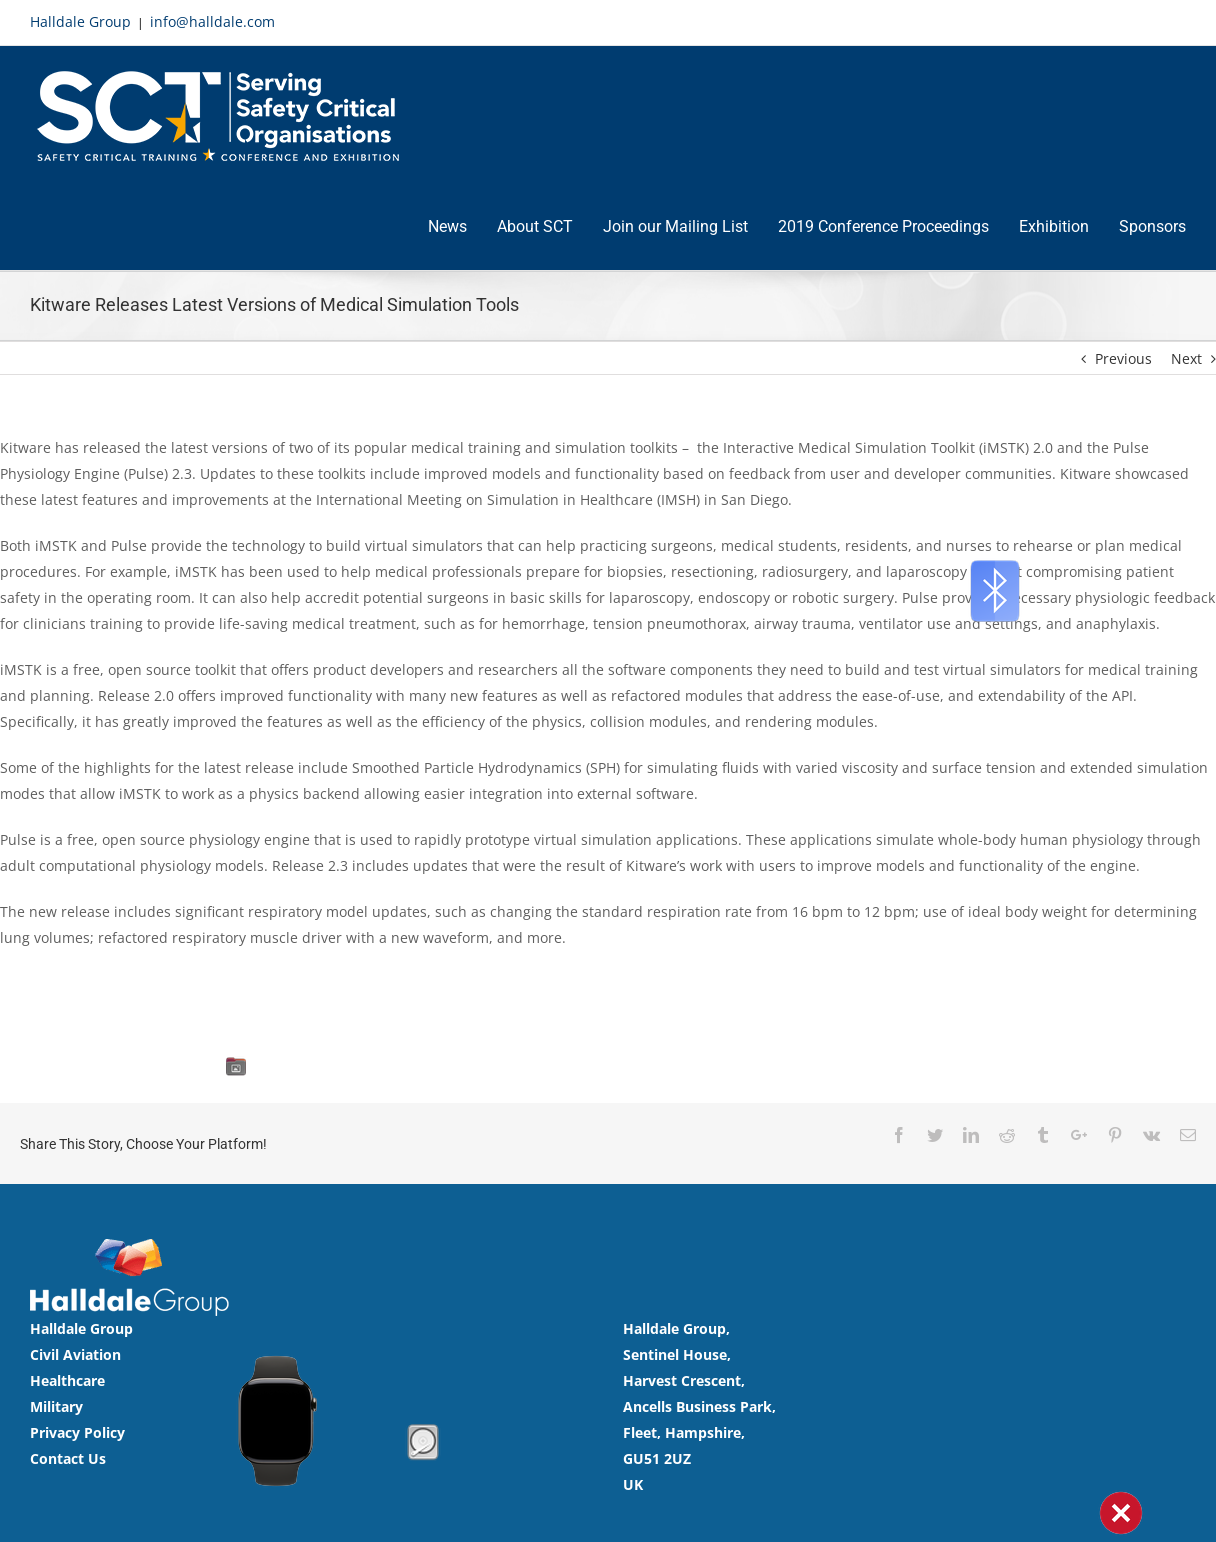 The height and width of the screenshot is (1542, 1216). What do you see at coordinates (276, 1421) in the screenshot?
I see `apple watch series 10 device icon` at bounding box center [276, 1421].